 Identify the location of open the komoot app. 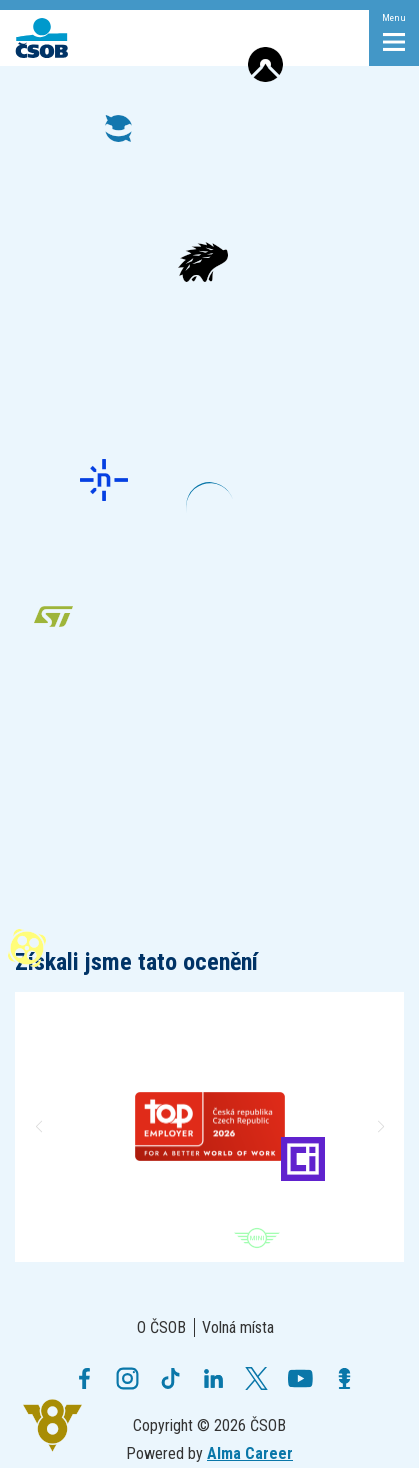
(265, 64).